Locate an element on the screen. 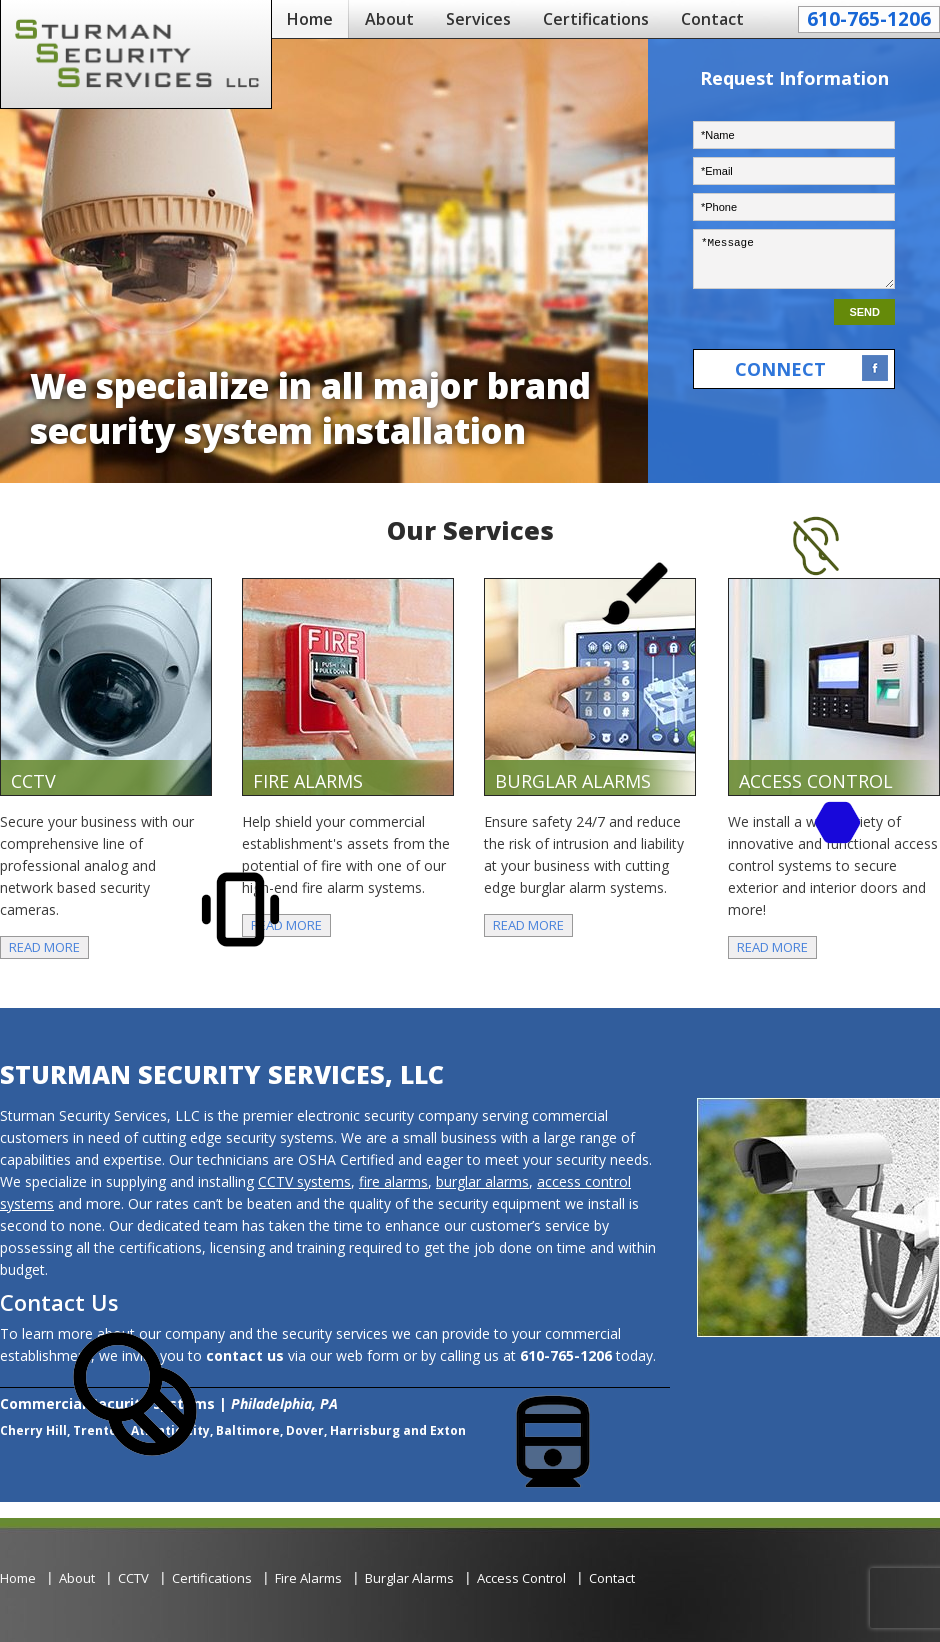 This screenshot has width=940, height=1642. access drawing or painting tools is located at coordinates (636, 593).